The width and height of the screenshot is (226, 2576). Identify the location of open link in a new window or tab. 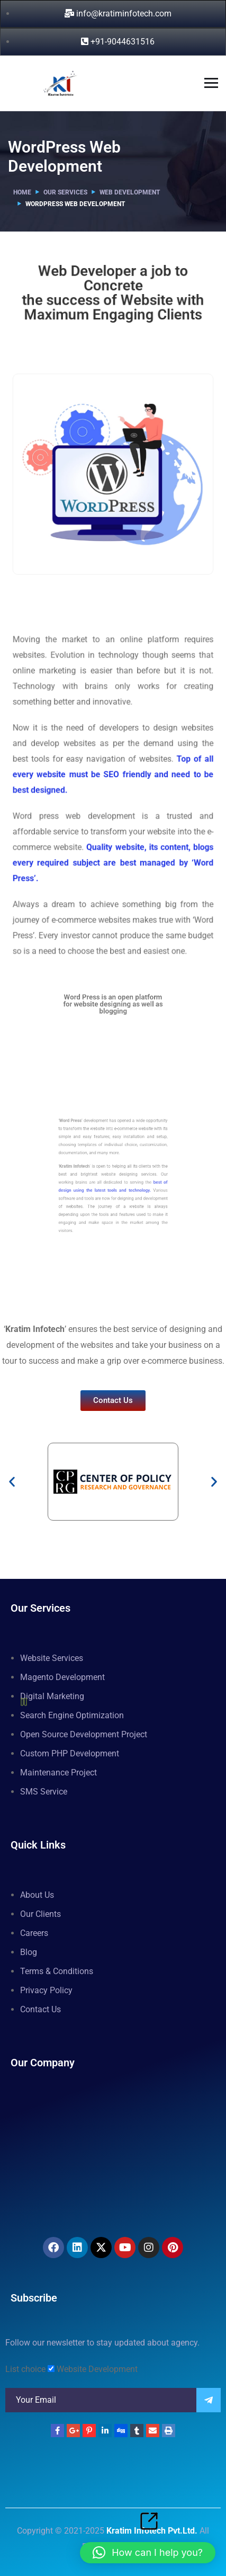
(149, 2521).